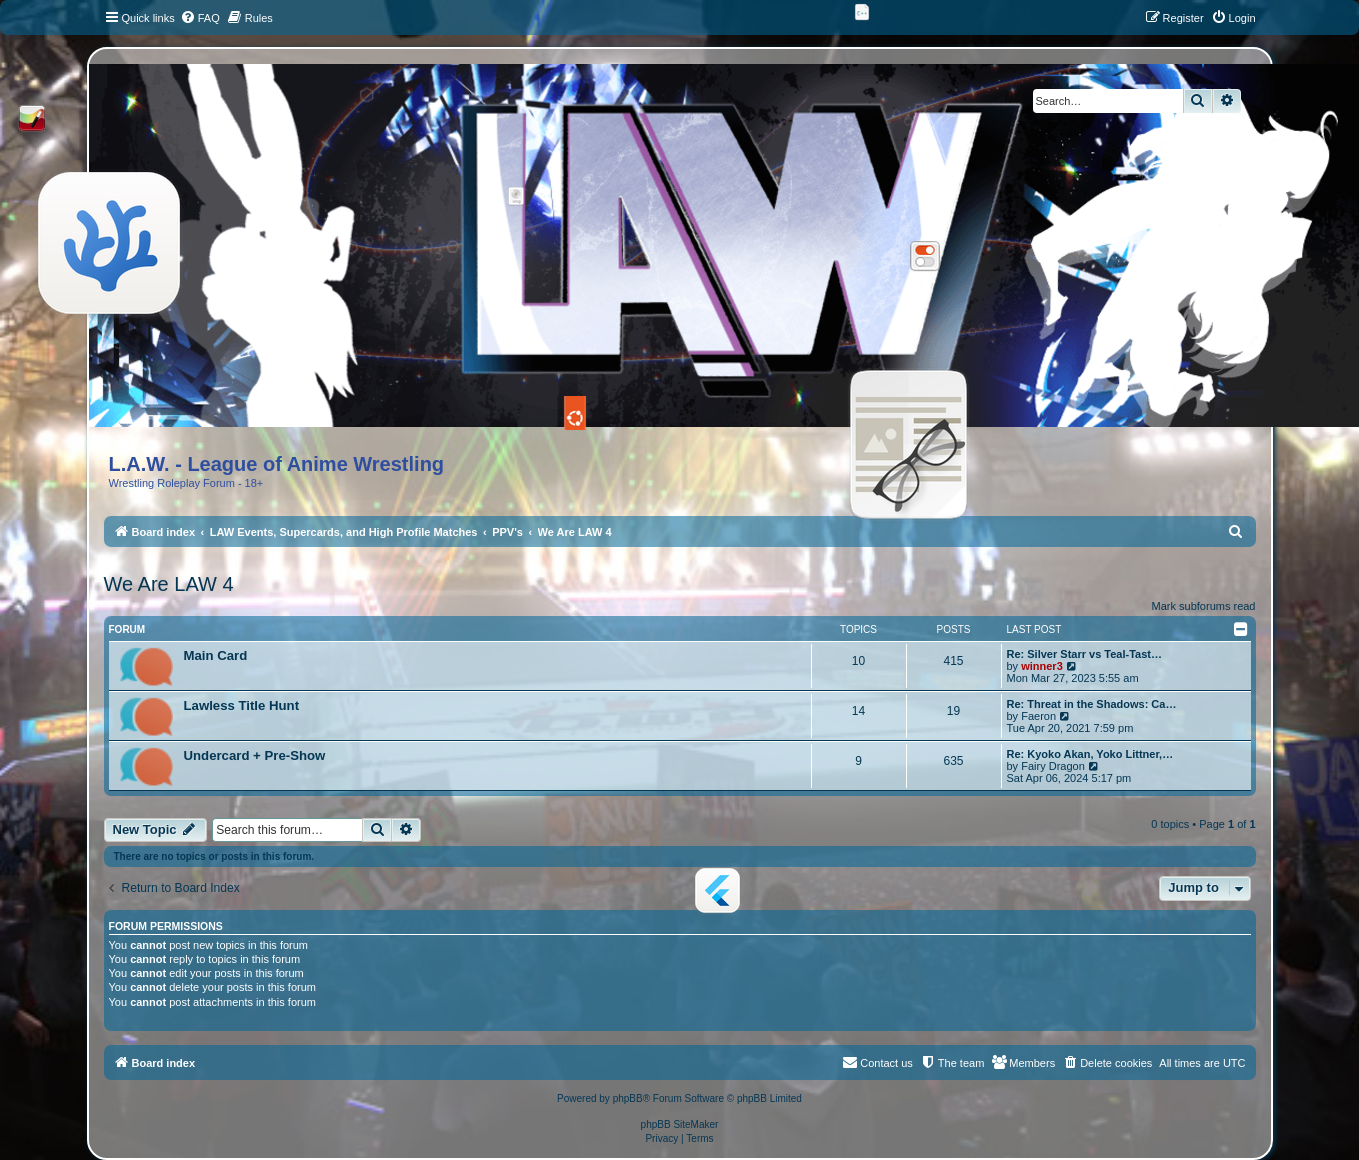 The width and height of the screenshot is (1359, 1160). I want to click on open winetricks application, so click(32, 118).